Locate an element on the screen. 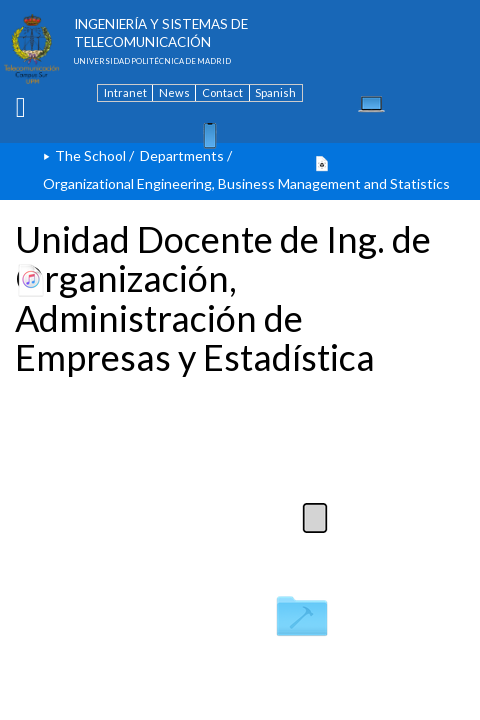  iPhone 13 Pro device connected is located at coordinates (210, 136).